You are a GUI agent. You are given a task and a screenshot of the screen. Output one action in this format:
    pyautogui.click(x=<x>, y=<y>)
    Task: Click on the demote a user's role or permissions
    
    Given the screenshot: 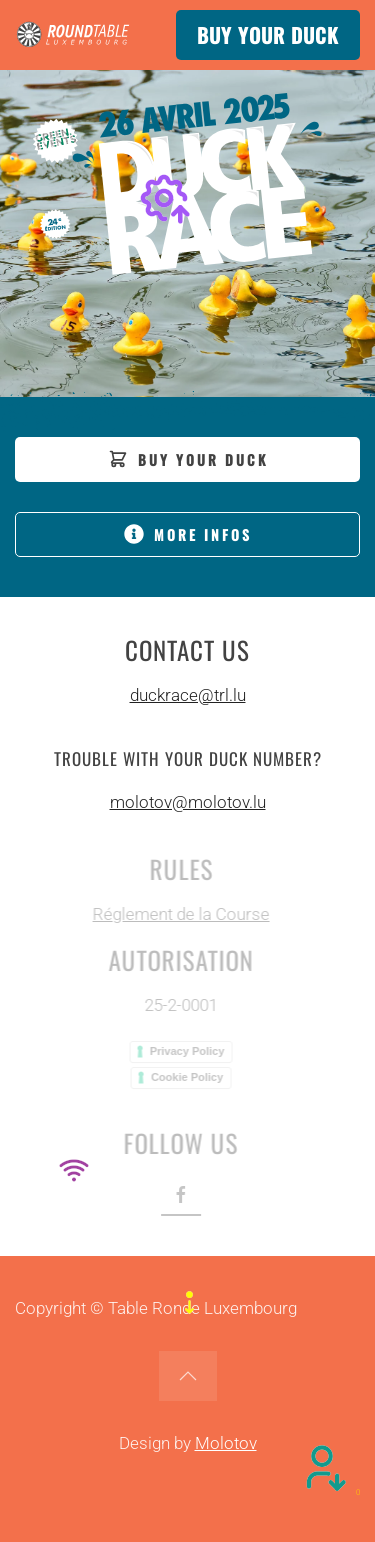 What is the action you would take?
    pyautogui.click(x=322, y=1467)
    